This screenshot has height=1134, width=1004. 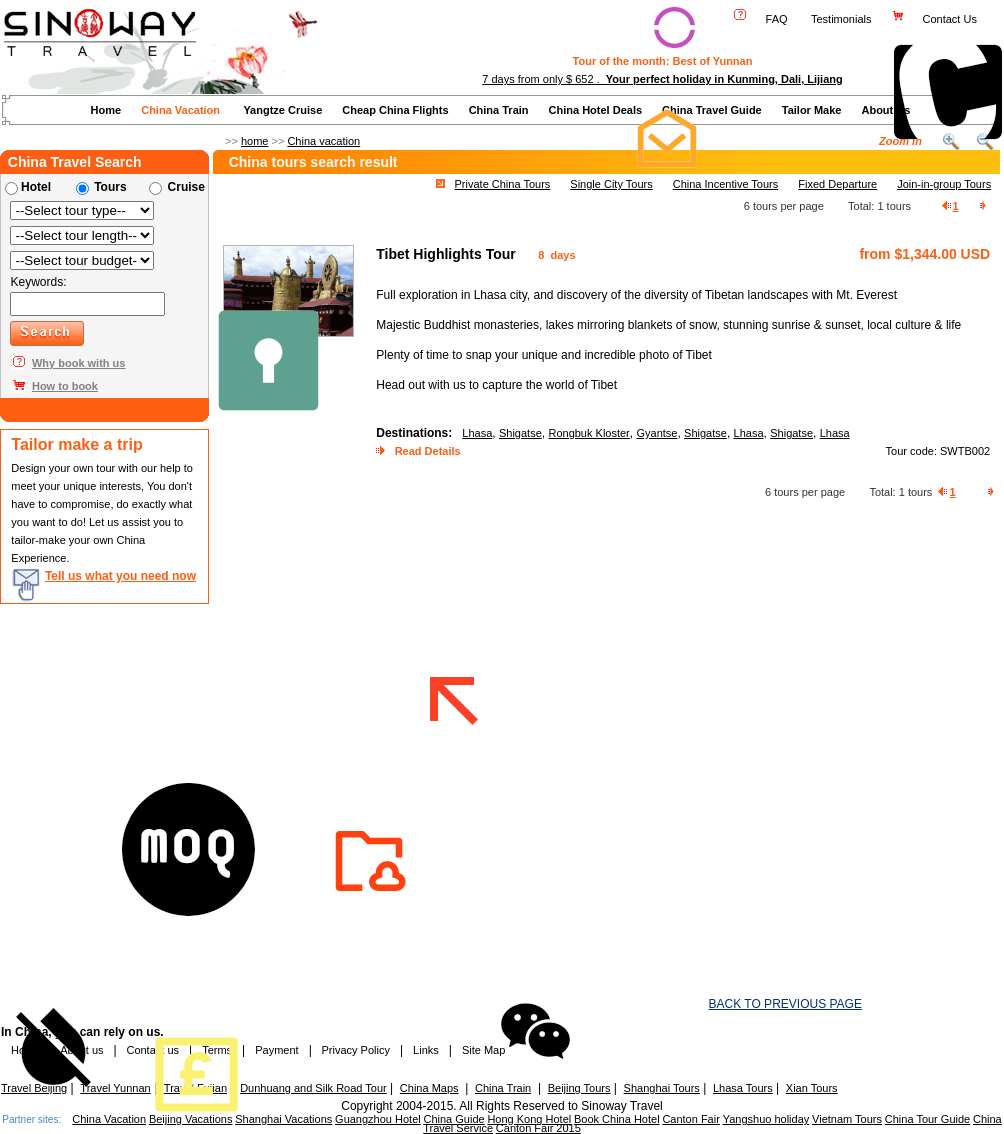 I want to click on access smart lock controls, so click(x=268, y=360).